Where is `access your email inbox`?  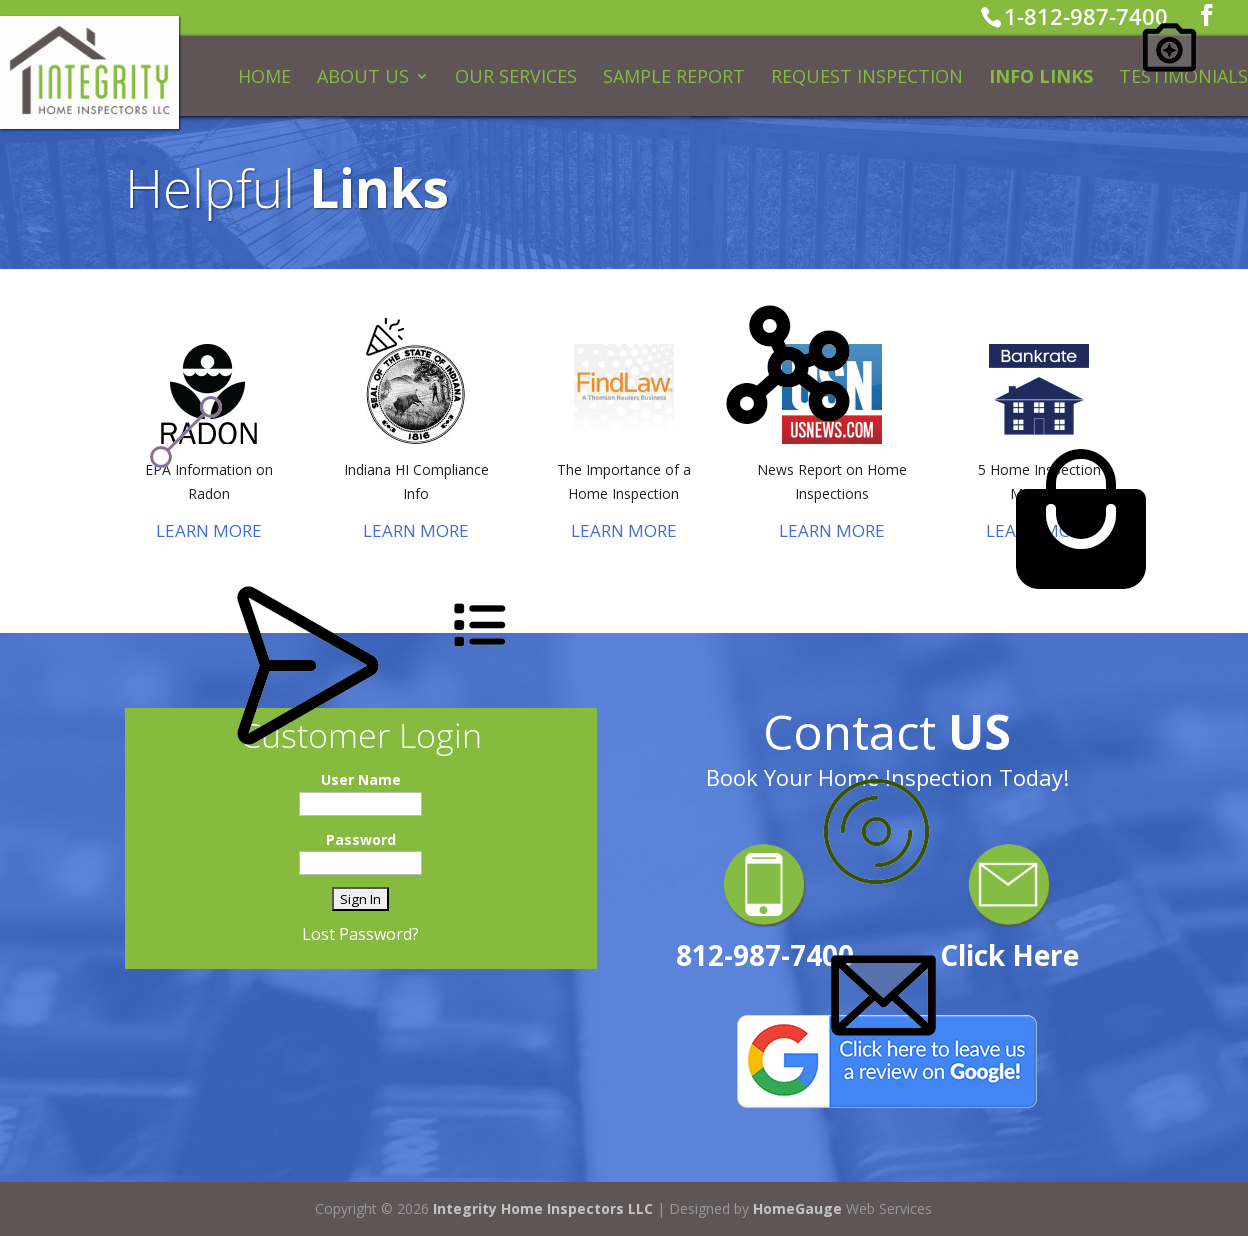
access your email inbox is located at coordinates (883, 995).